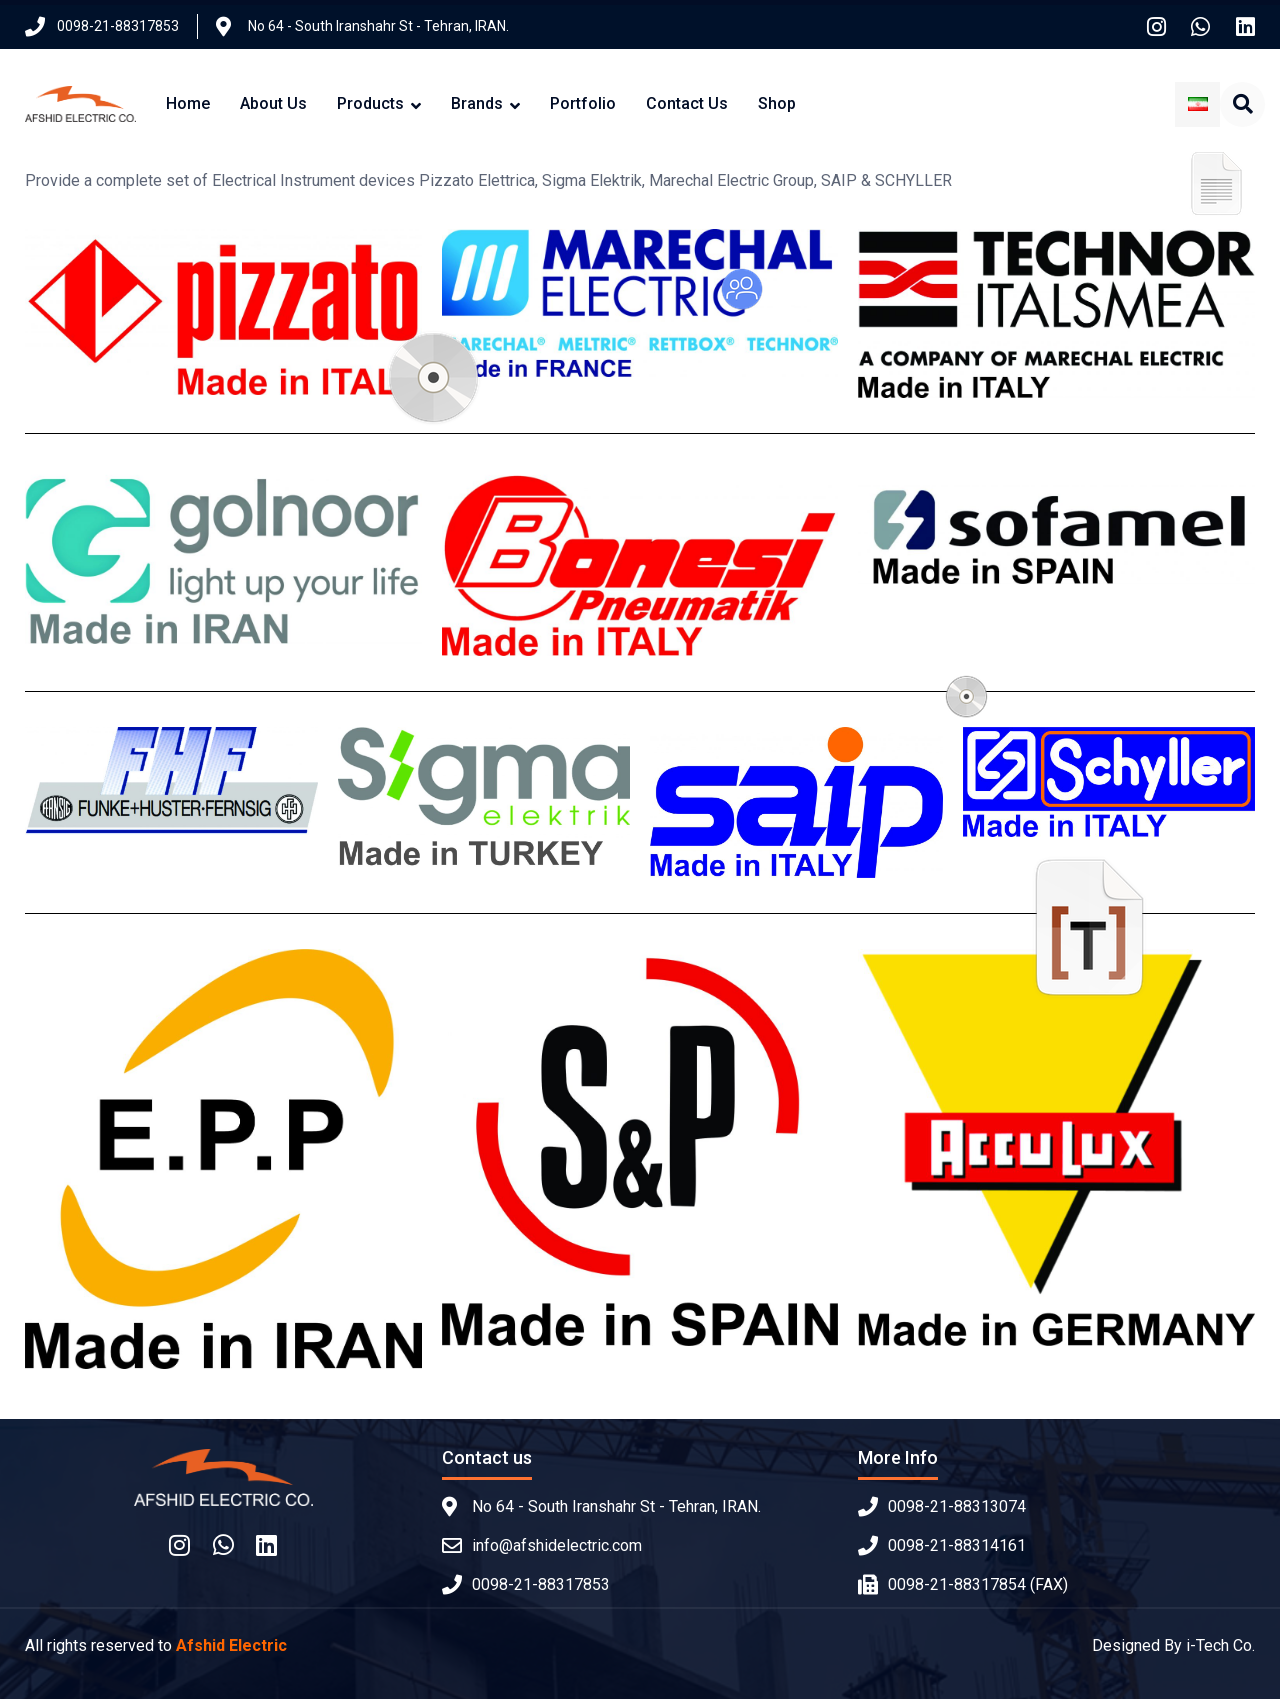 This screenshot has height=1699, width=1280. What do you see at coordinates (1216, 183) in the screenshot?
I see `a wine configuration or initialization file` at bounding box center [1216, 183].